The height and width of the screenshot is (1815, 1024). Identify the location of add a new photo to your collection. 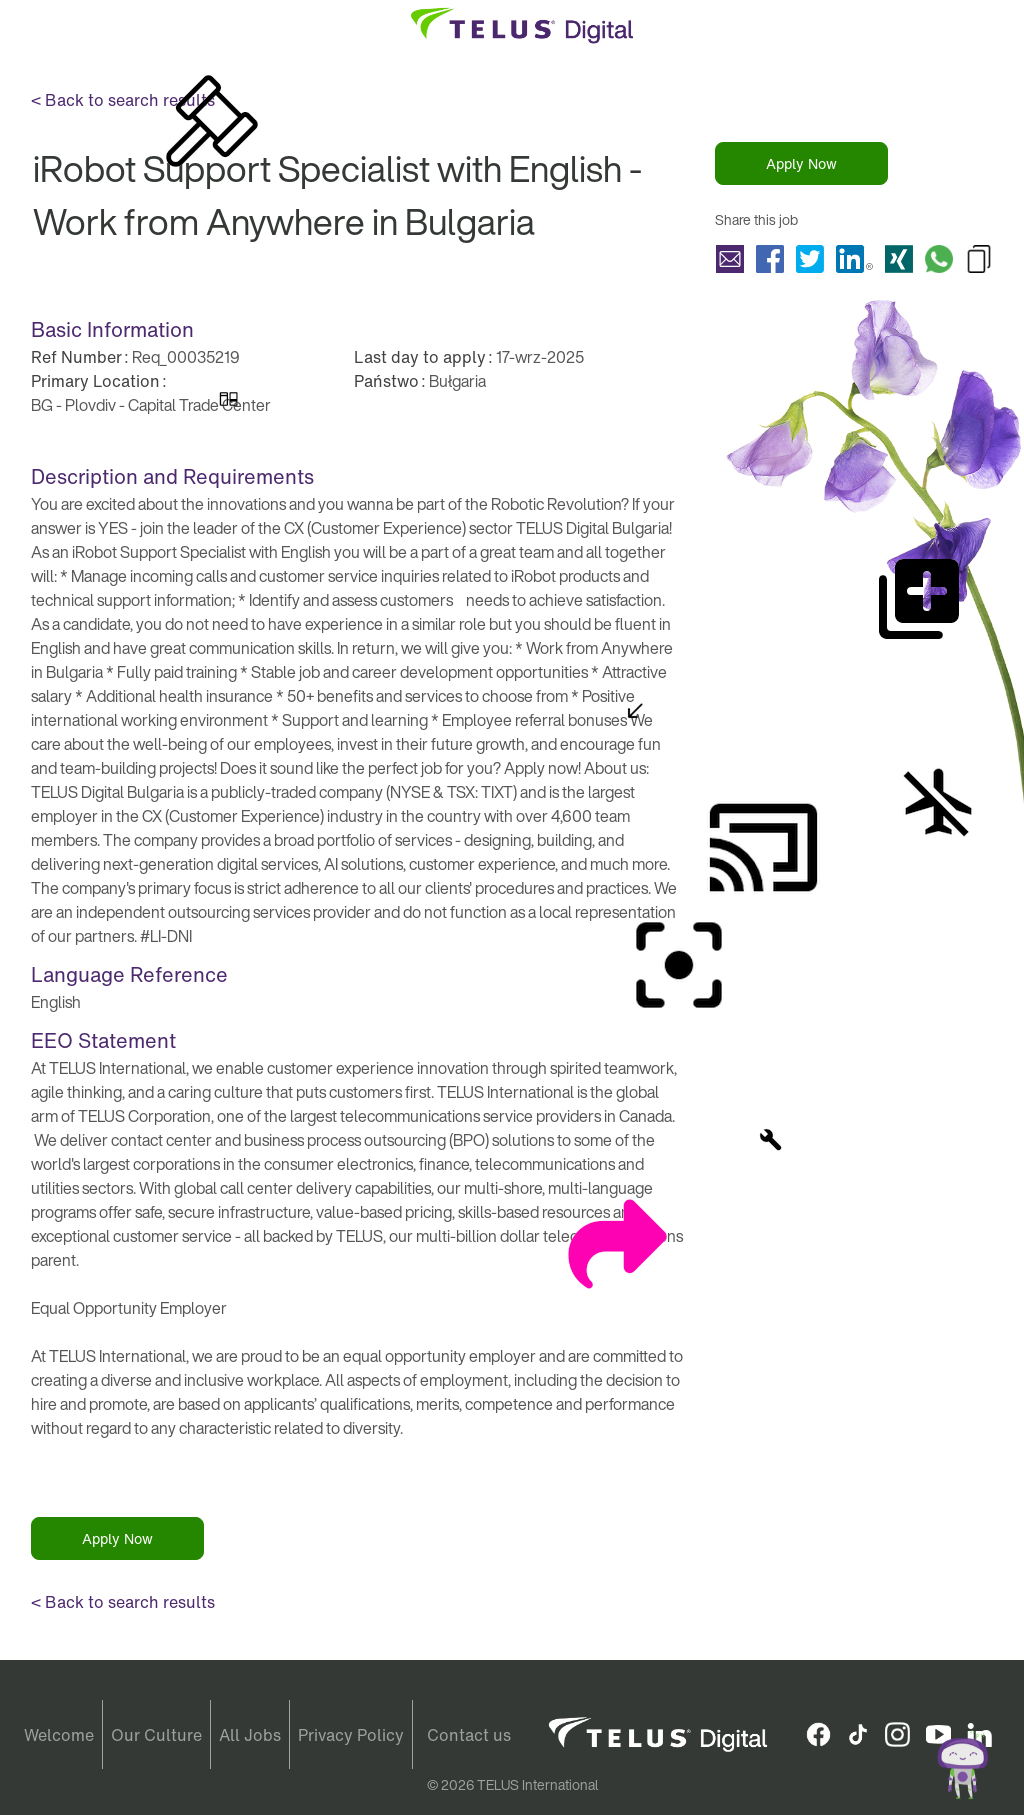
(919, 599).